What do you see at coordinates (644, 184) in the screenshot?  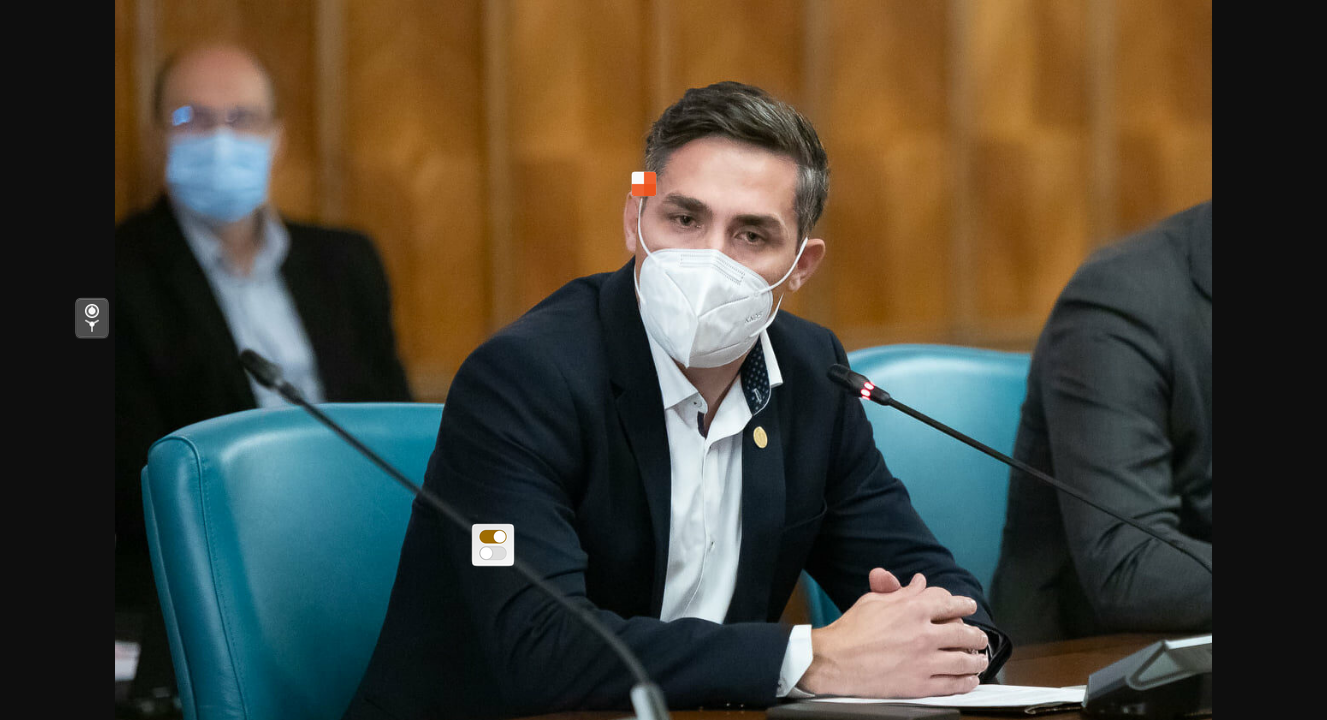 I see `switch to the top-left workspace` at bounding box center [644, 184].